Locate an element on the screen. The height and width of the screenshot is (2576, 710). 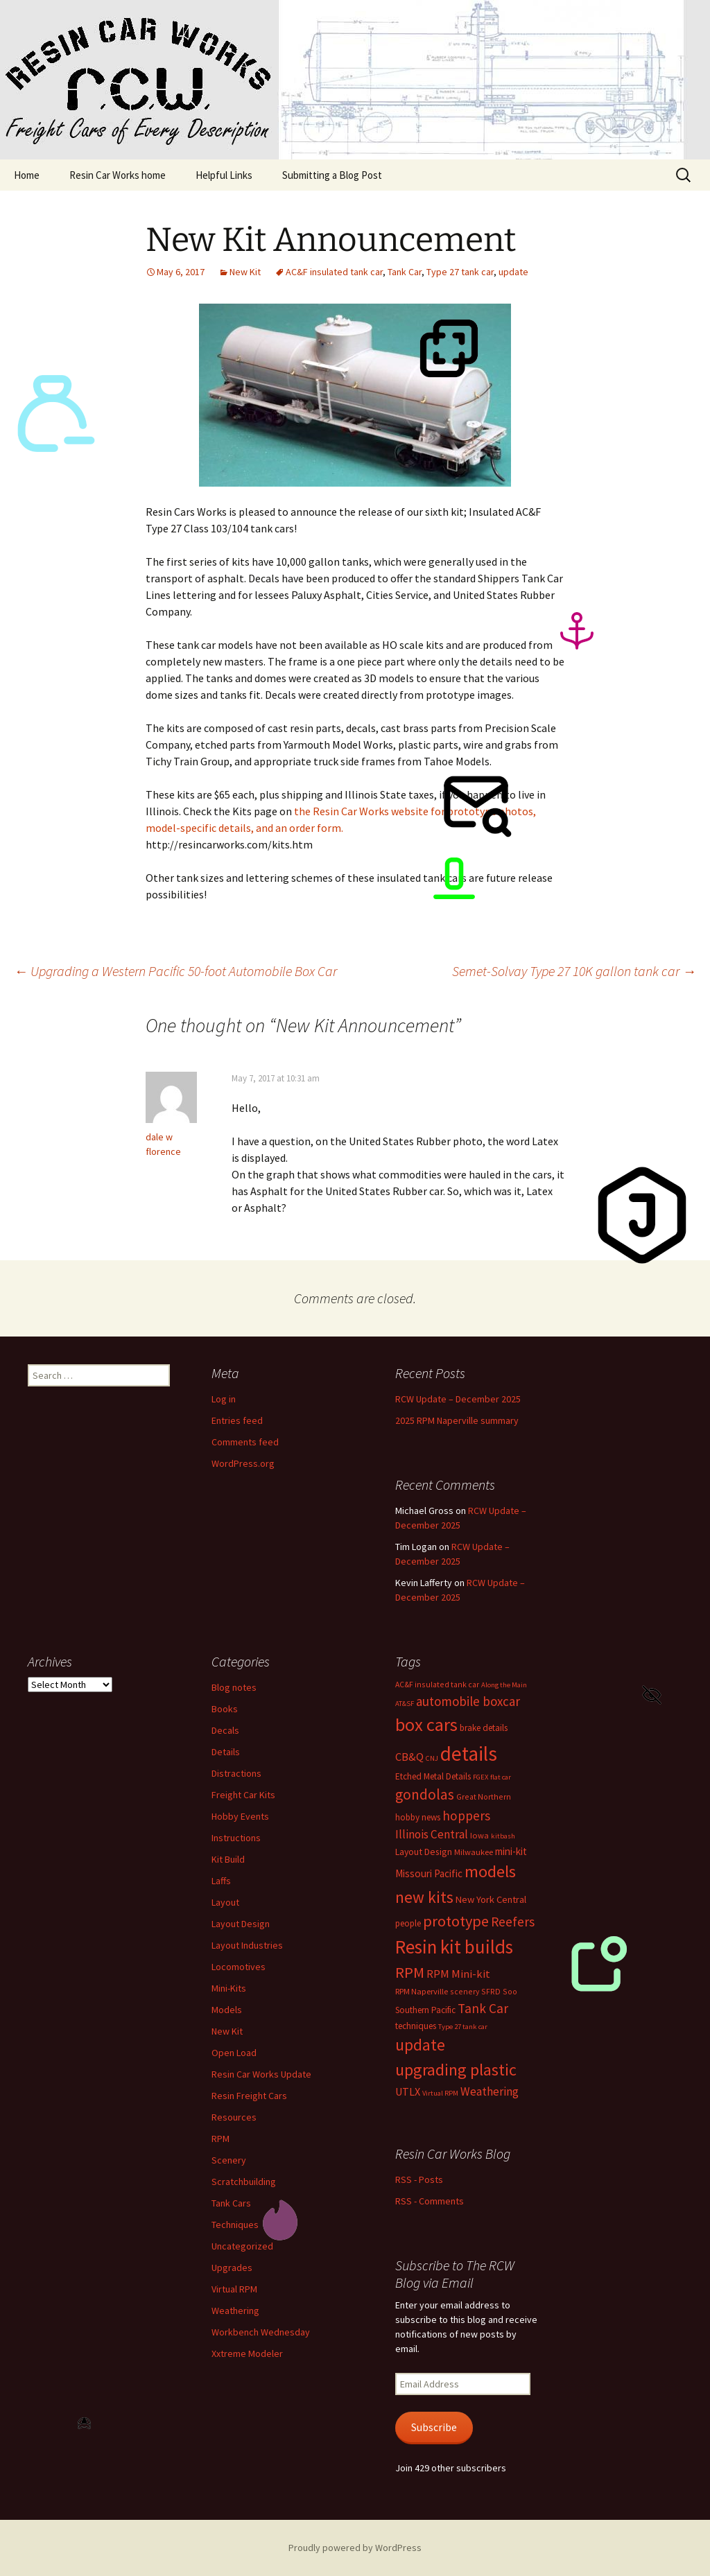
select headwear or cap accessory is located at coordinates (84, 2423).